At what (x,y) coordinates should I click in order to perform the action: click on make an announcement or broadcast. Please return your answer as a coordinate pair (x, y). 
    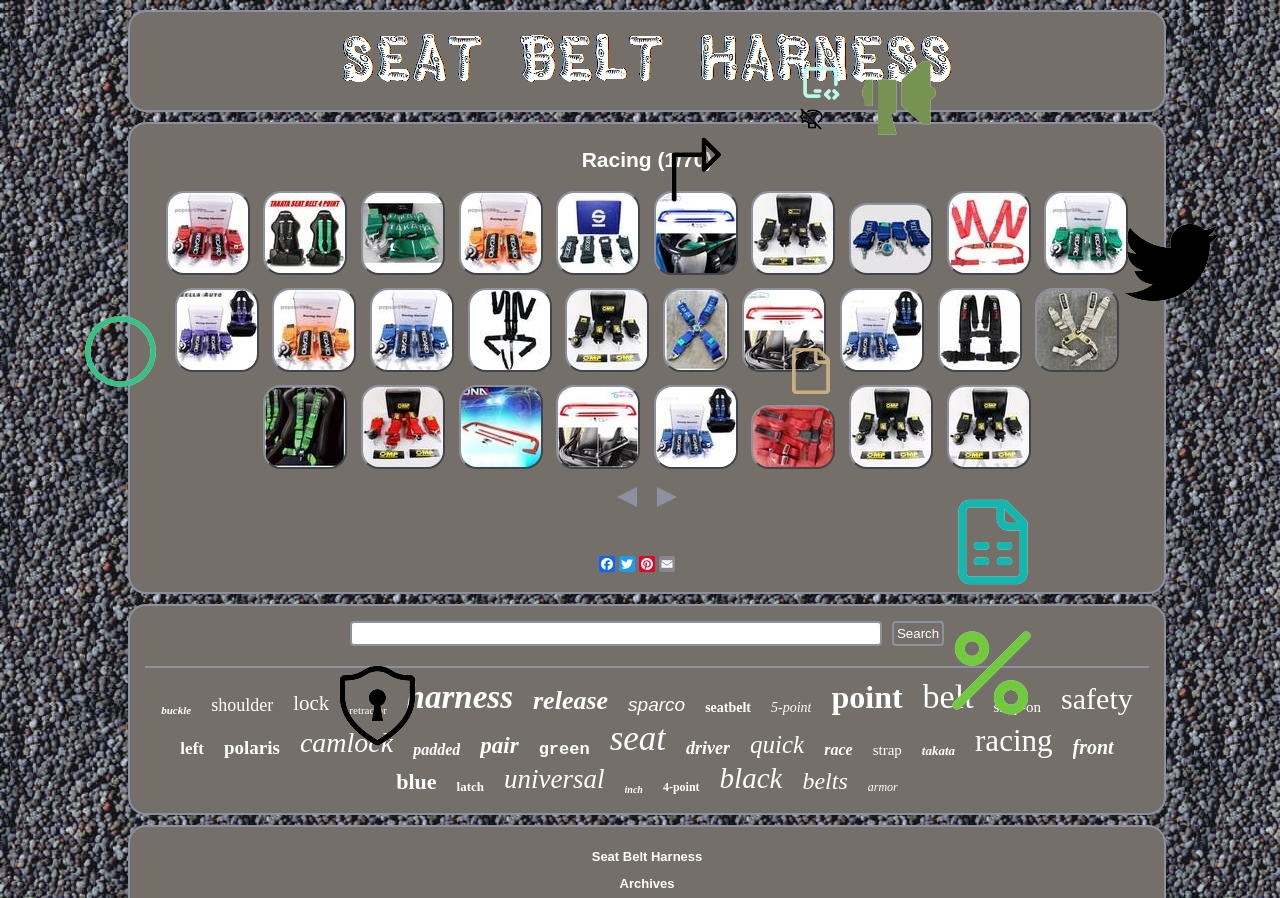
    Looking at the image, I should click on (899, 98).